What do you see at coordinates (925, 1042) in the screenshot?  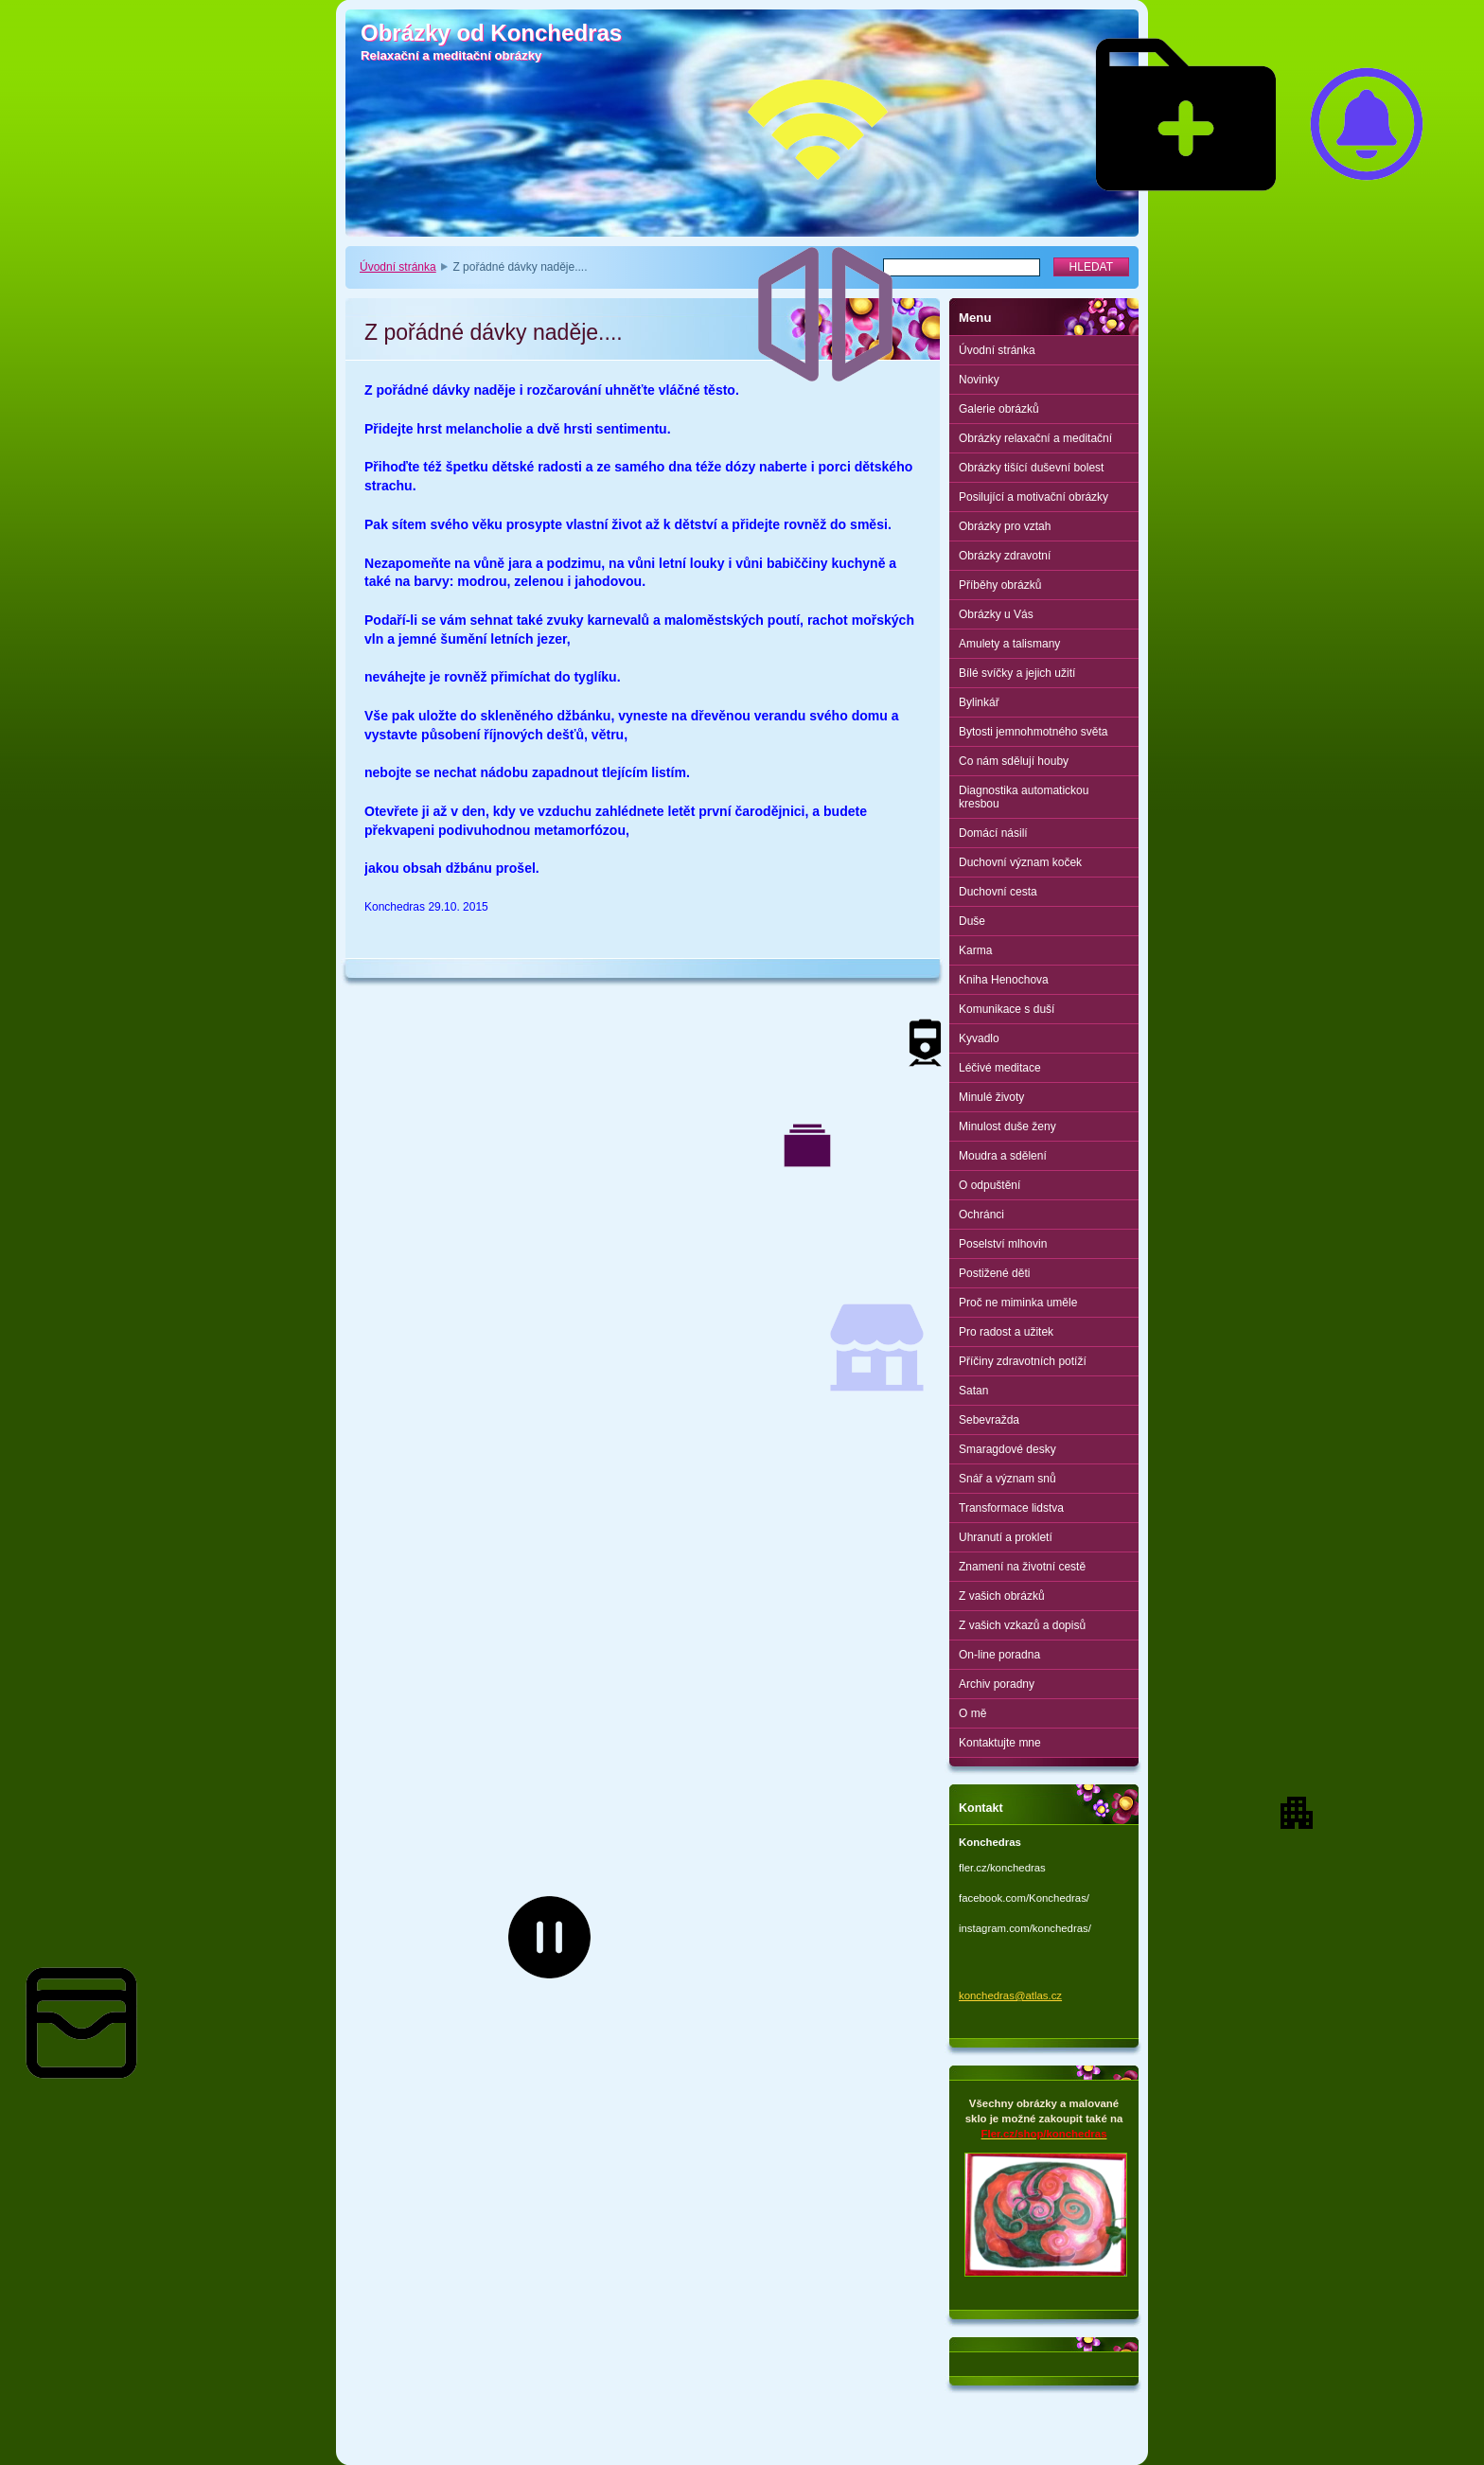 I see `view train schedules or rail services` at bounding box center [925, 1042].